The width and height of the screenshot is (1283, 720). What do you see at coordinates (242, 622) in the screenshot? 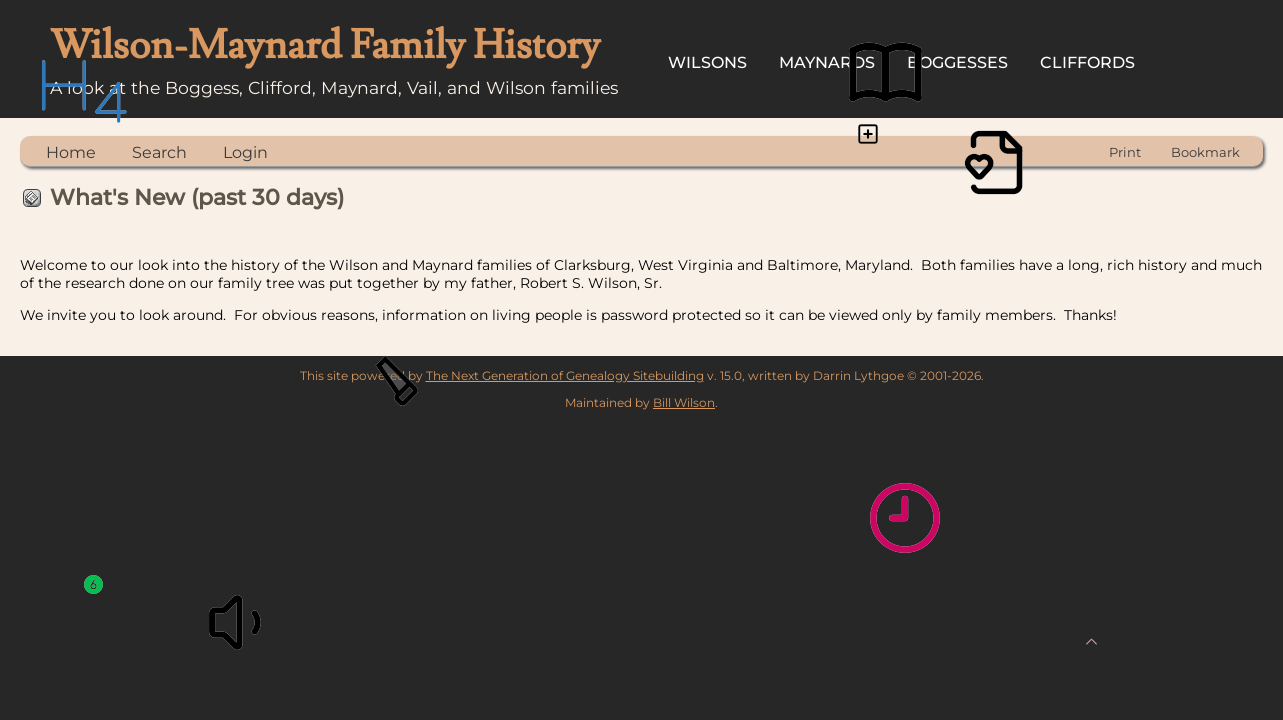
I see `adjust audio volume to low level` at bounding box center [242, 622].